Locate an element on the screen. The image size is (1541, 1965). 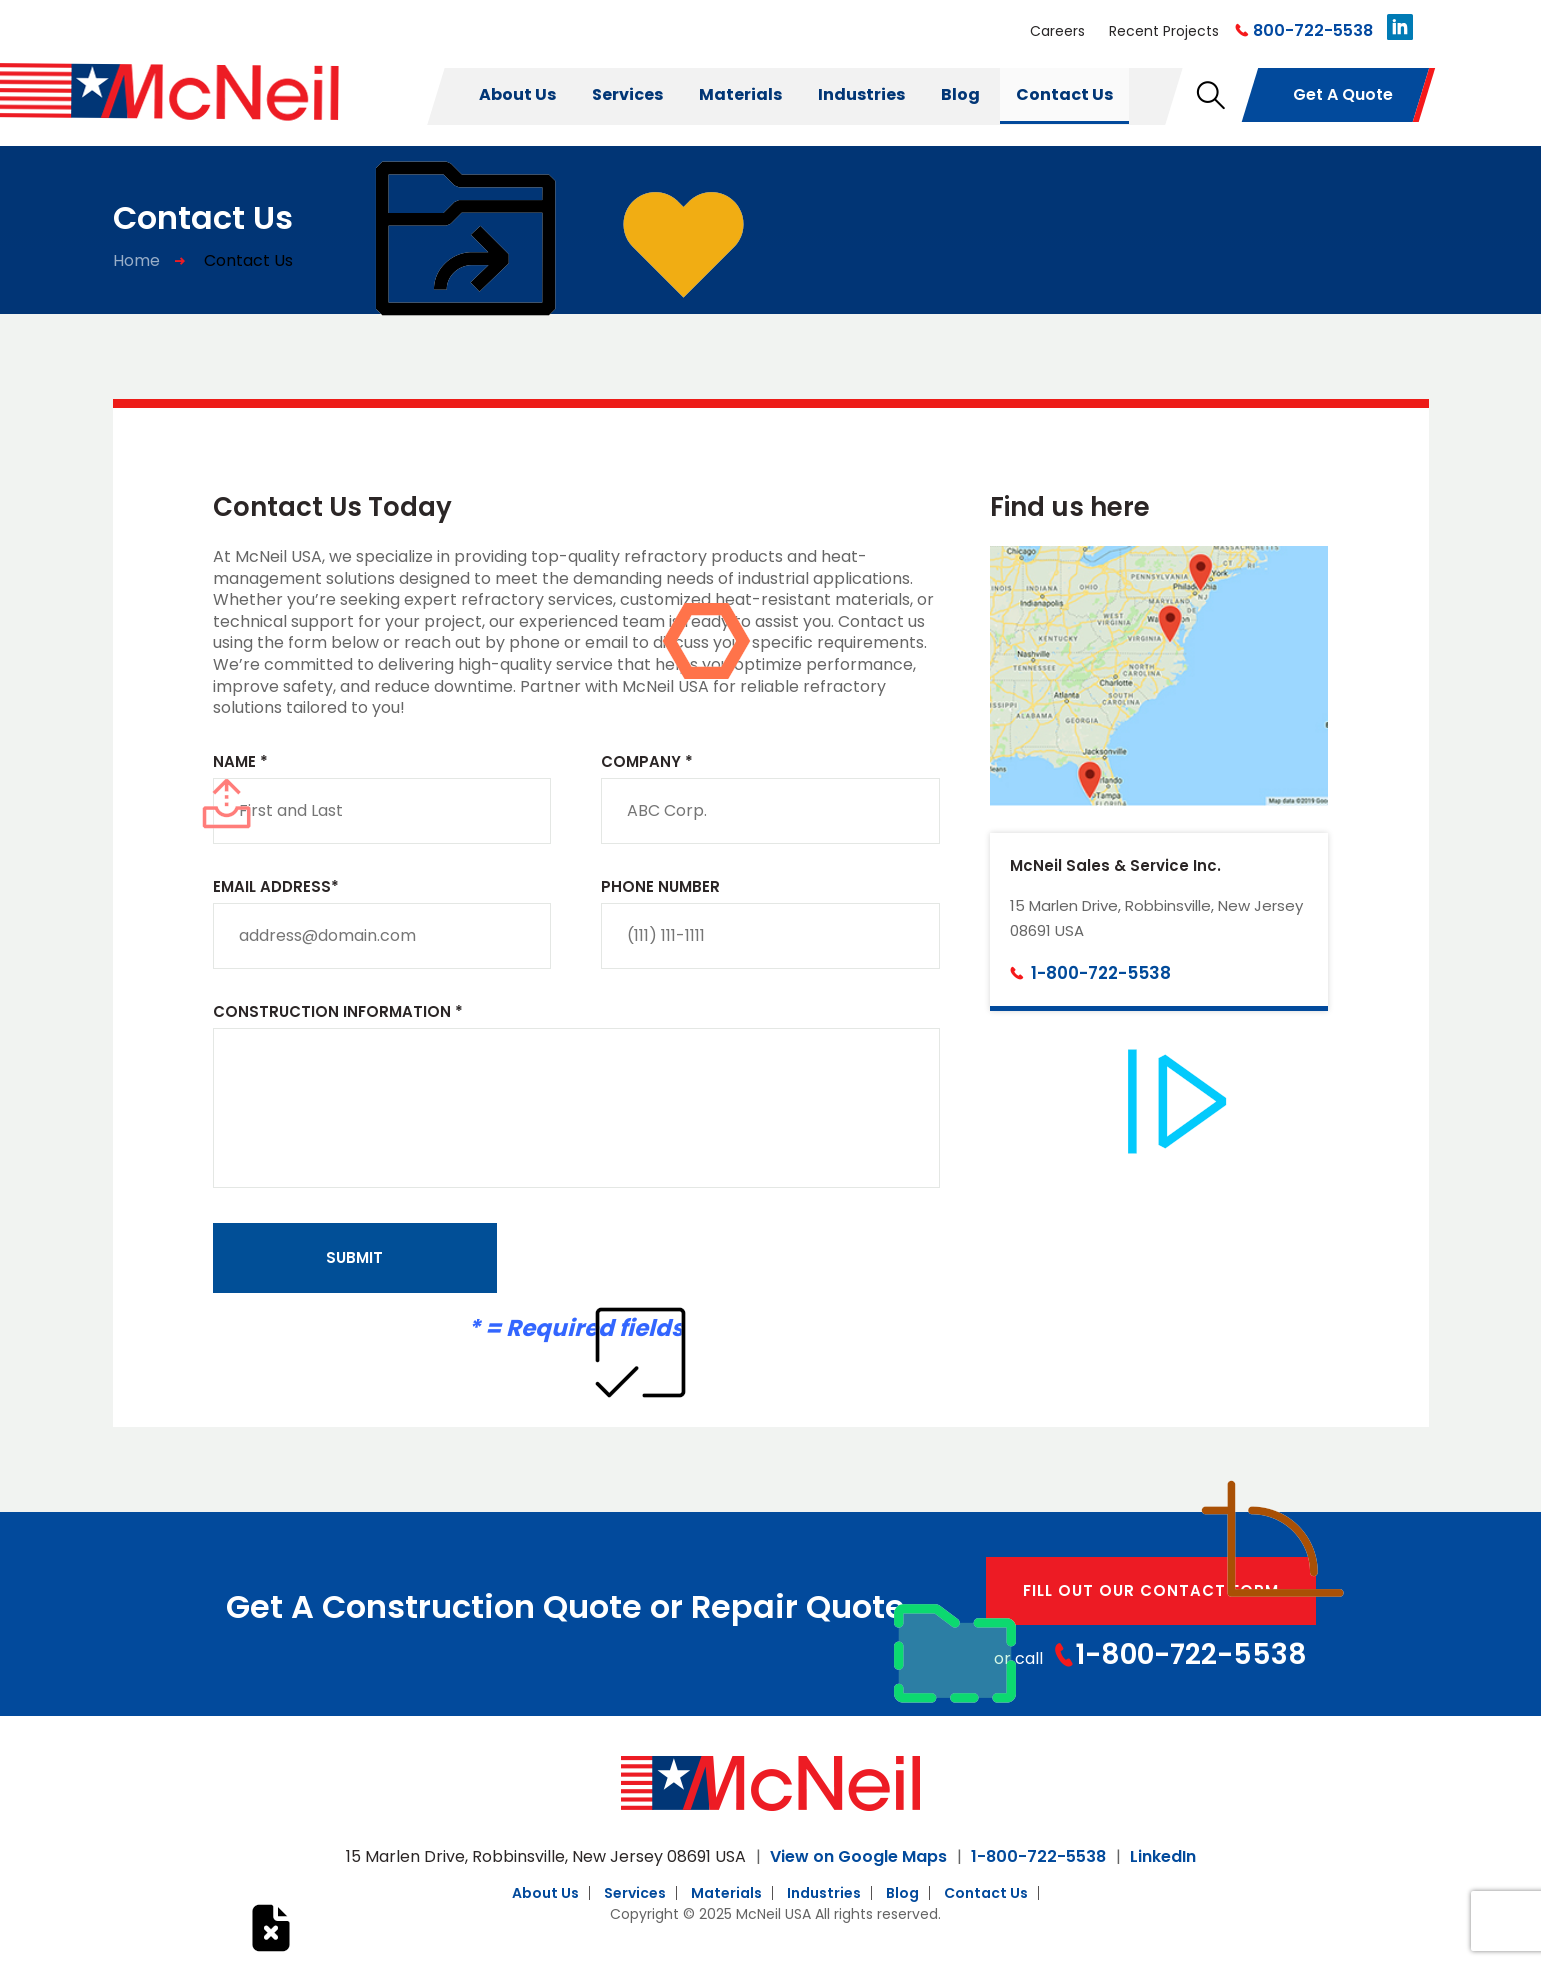
indicates a favorited or liked item is located at coordinates (683, 243).